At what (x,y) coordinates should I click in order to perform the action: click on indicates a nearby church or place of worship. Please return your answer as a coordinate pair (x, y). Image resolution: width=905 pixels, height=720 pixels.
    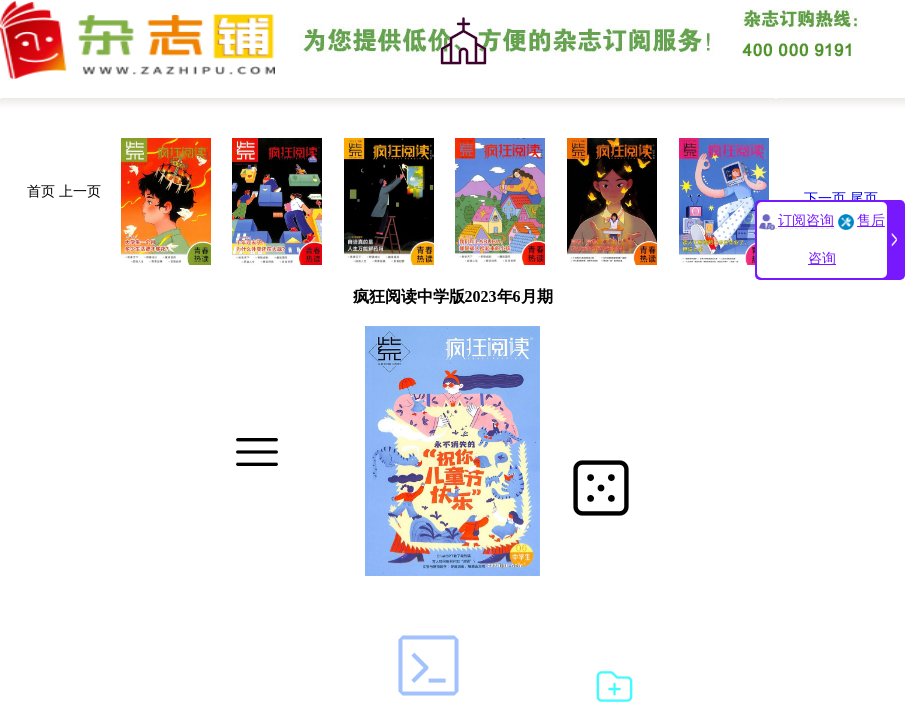
    Looking at the image, I should click on (463, 43).